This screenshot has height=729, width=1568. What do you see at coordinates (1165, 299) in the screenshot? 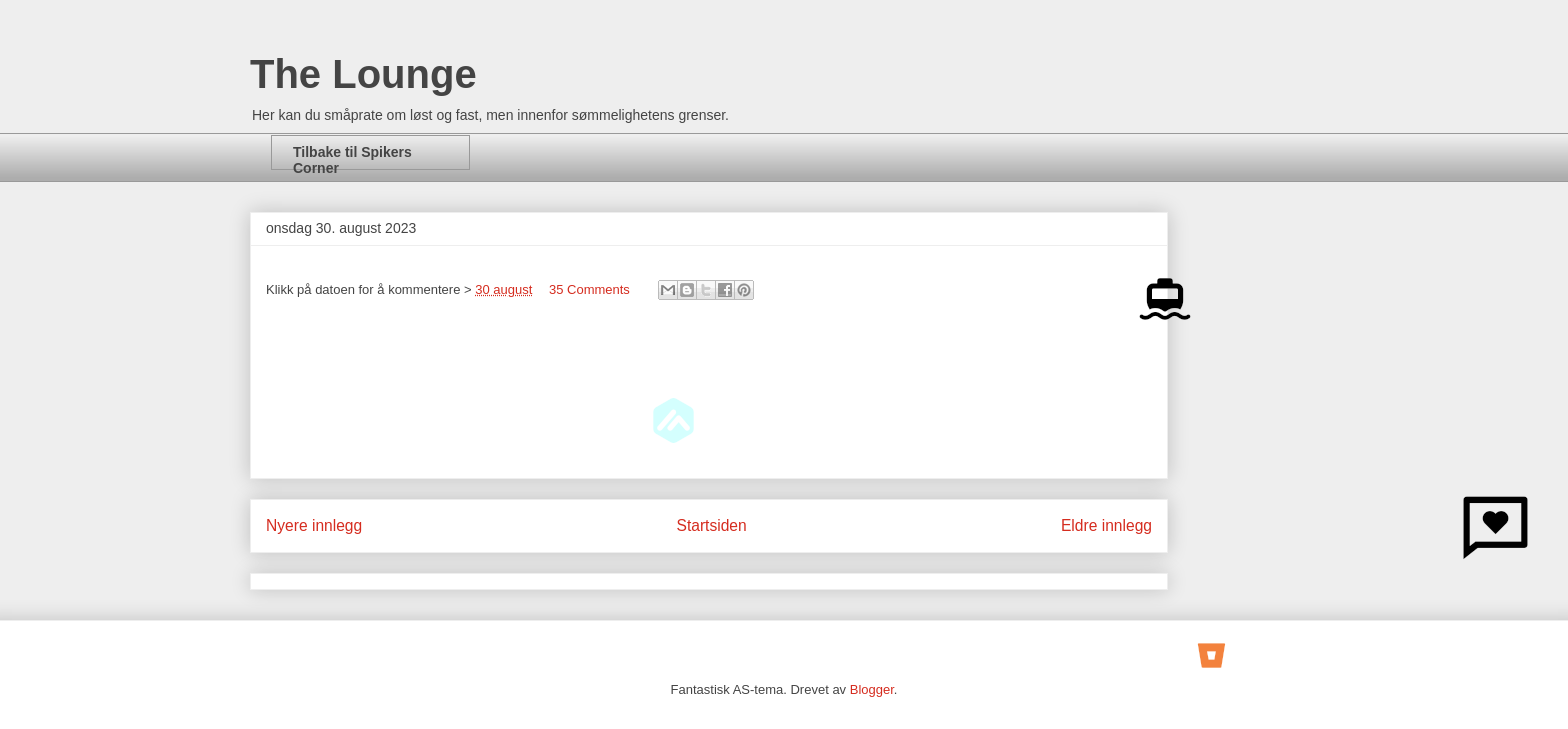
I see `ferry or boat transportation option` at bounding box center [1165, 299].